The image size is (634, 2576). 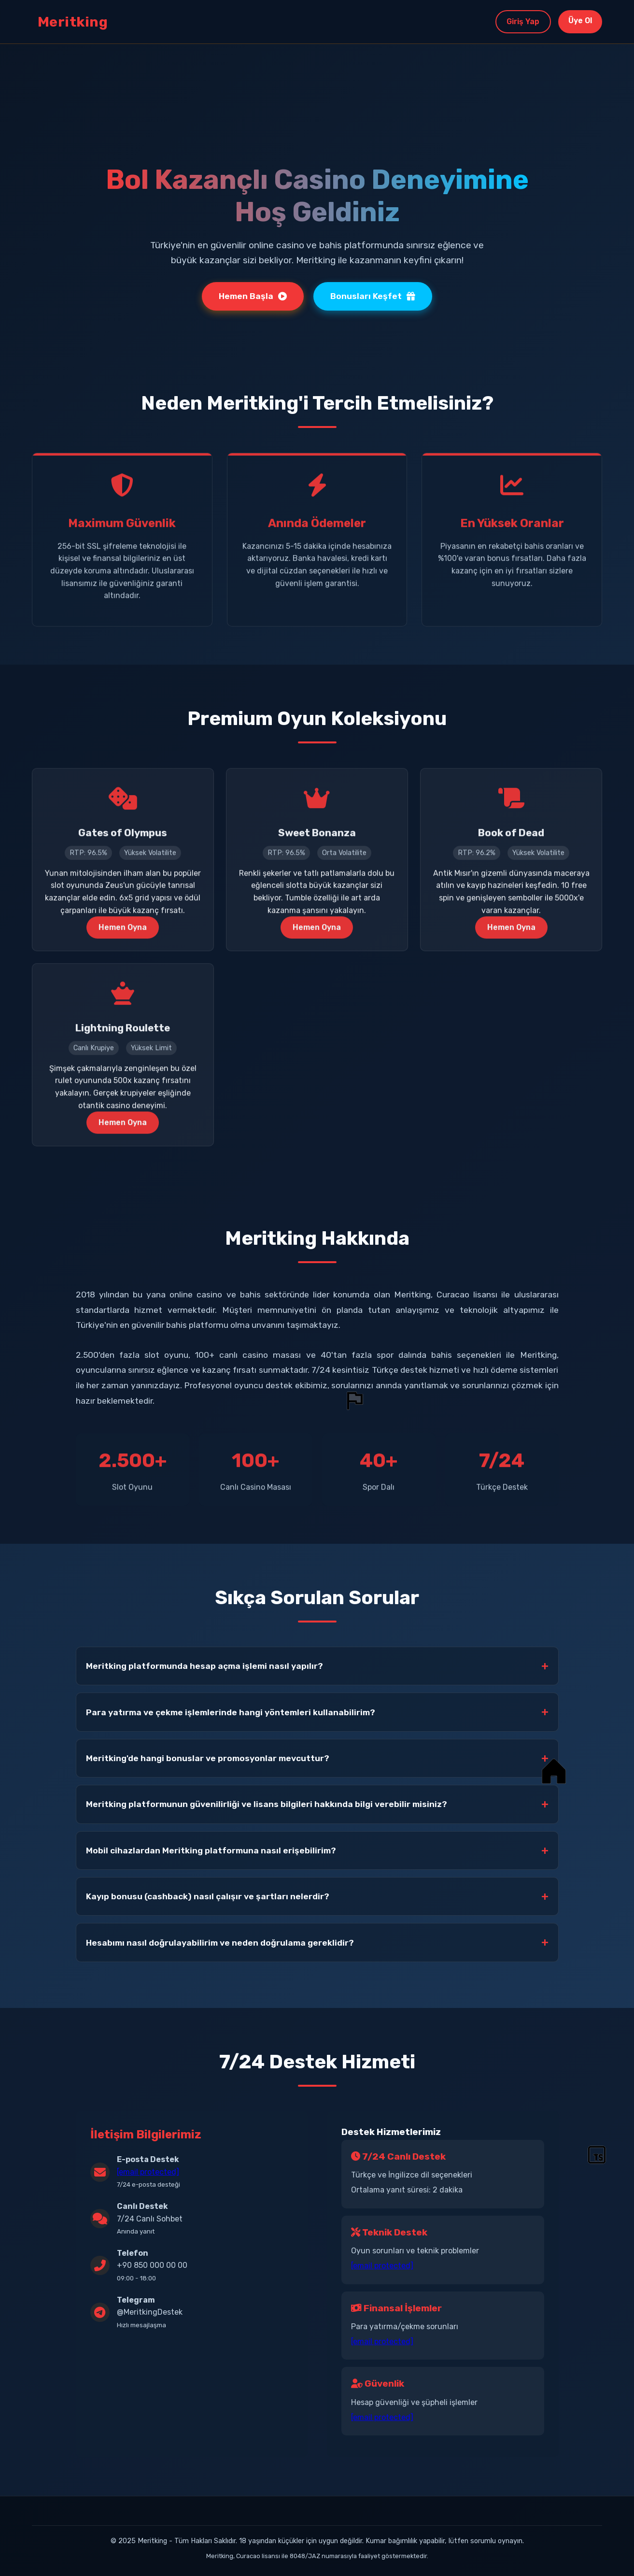 I want to click on indicates a TypeScript file or project, so click(x=597, y=2155).